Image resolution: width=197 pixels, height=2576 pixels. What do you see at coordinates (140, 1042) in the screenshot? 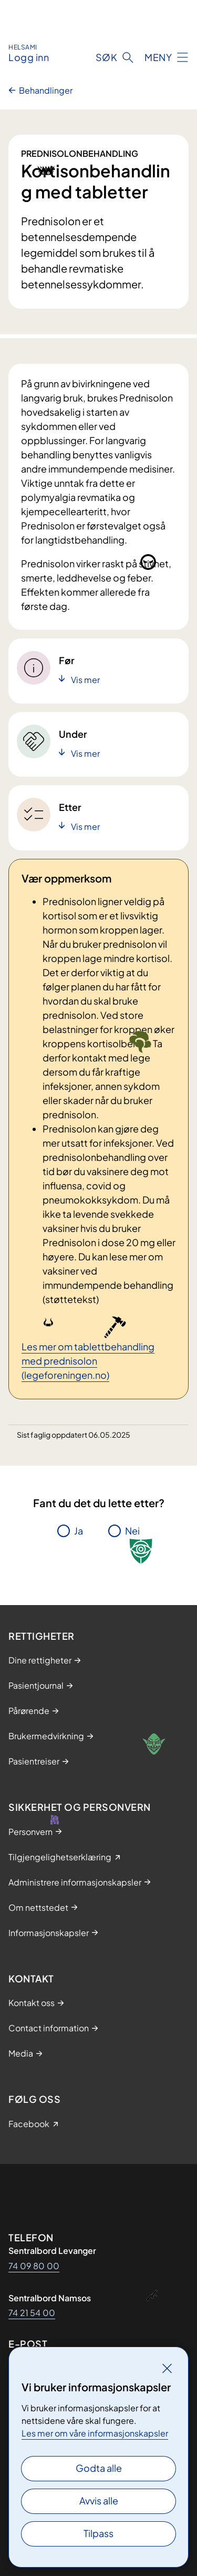
I see `open Steam gaming platform` at bounding box center [140, 1042].